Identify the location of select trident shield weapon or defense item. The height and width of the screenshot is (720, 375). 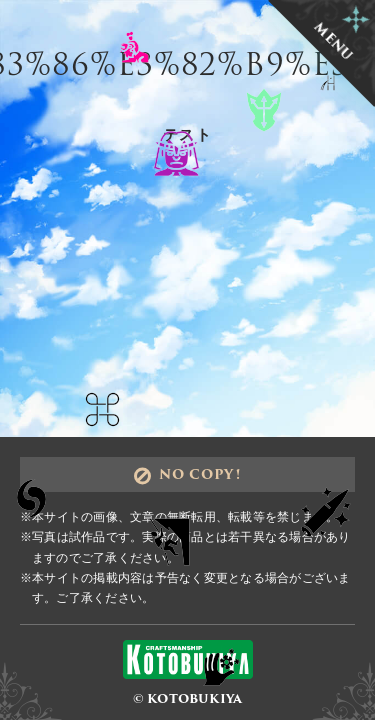
(264, 110).